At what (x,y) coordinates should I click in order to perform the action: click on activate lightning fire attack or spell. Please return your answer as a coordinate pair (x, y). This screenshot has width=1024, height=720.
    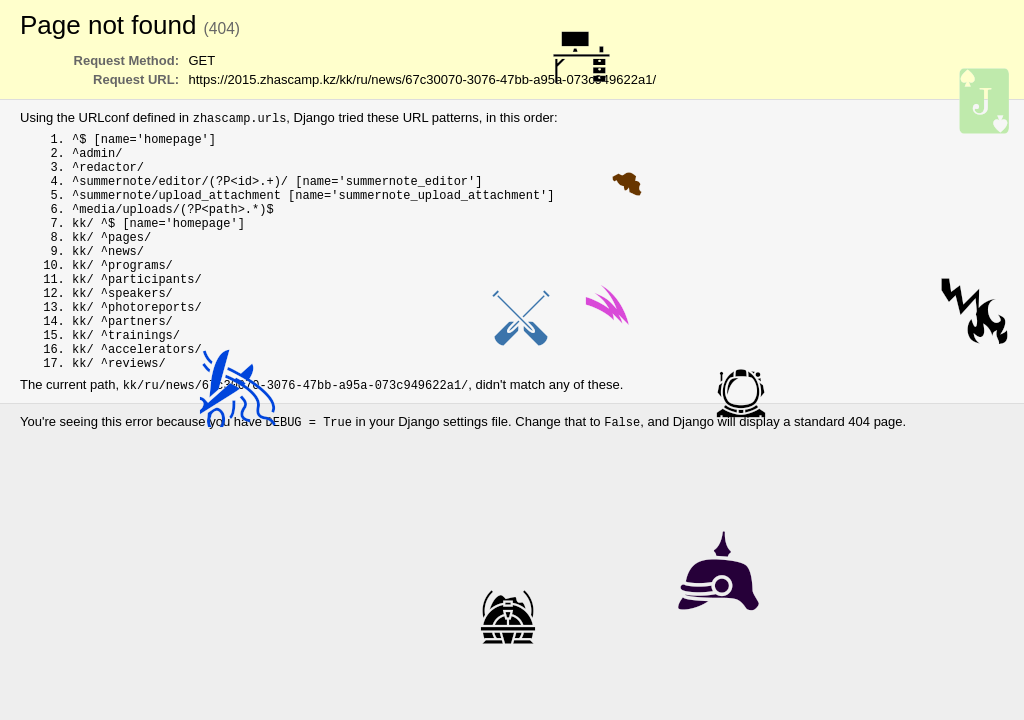
    Looking at the image, I should click on (974, 311).